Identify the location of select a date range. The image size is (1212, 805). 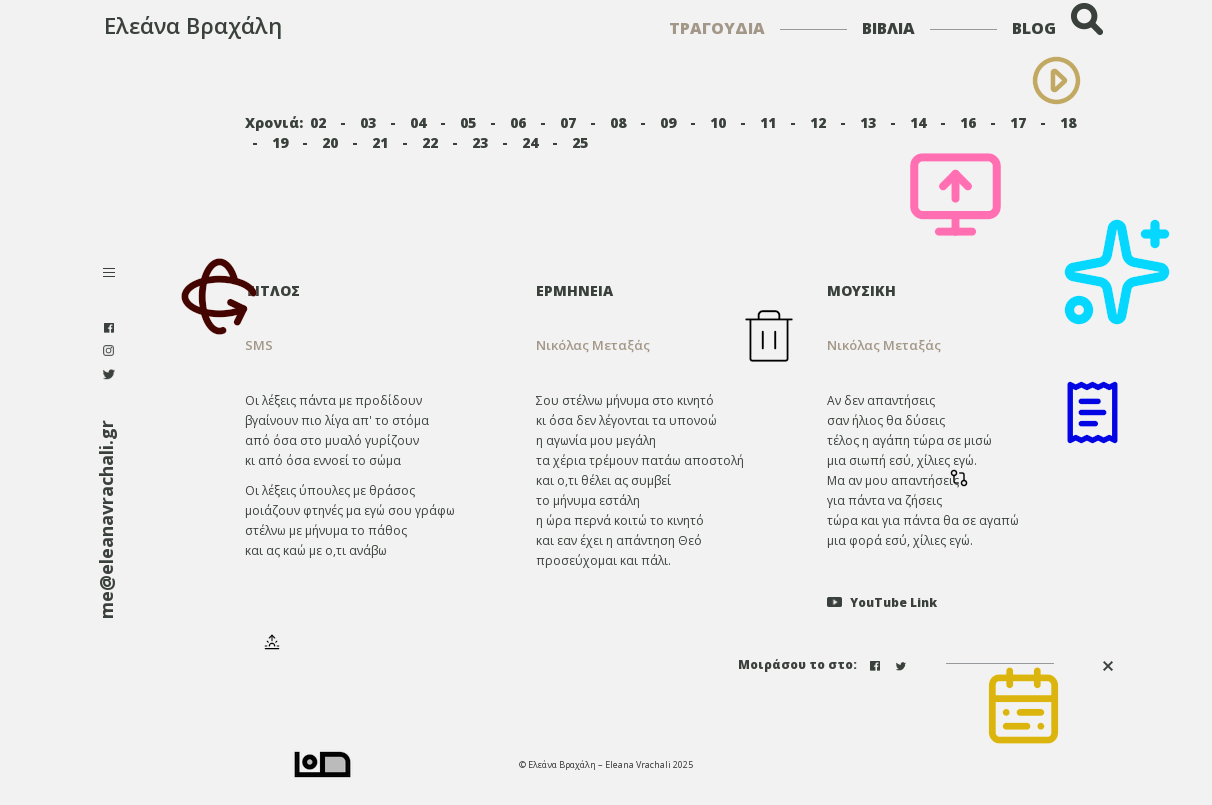
(1023, 705).